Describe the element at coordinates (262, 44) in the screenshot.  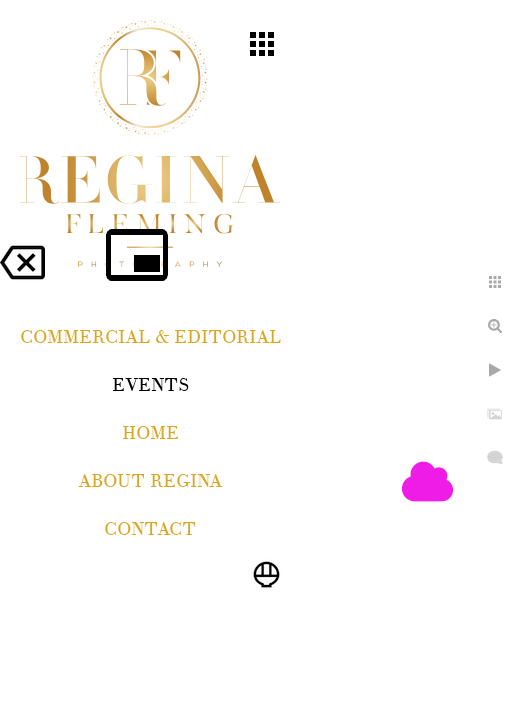
I see `open the app drawer or launcher` at that location.